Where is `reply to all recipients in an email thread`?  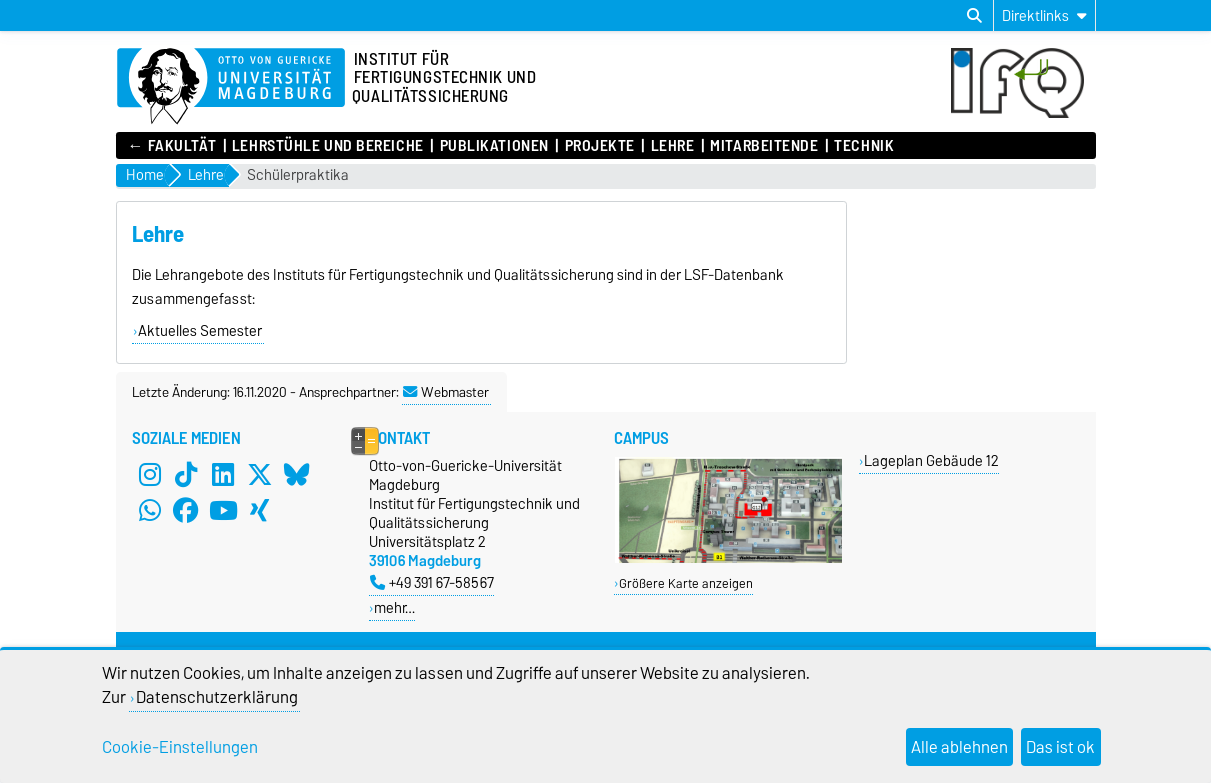 reply to all recipients in an email thread is located at coordinates (1030, 69).